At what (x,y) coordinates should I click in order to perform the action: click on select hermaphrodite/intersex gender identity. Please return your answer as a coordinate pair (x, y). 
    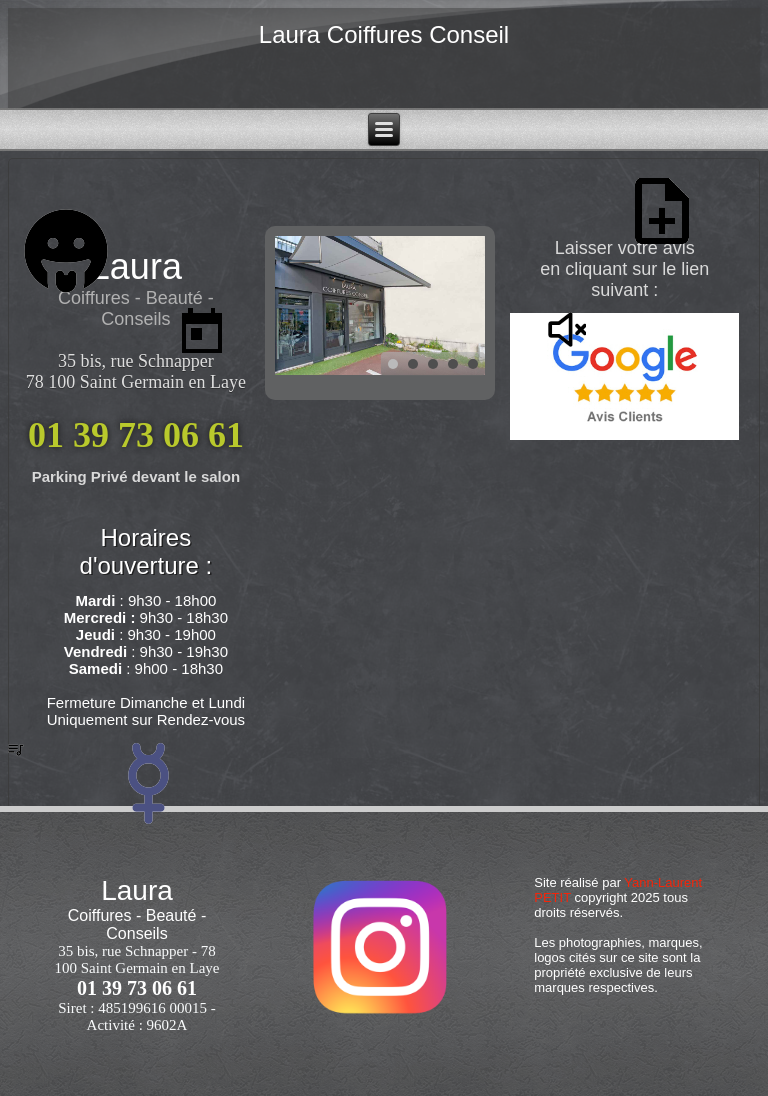
    Looking at the image, I should click on (148, 783).